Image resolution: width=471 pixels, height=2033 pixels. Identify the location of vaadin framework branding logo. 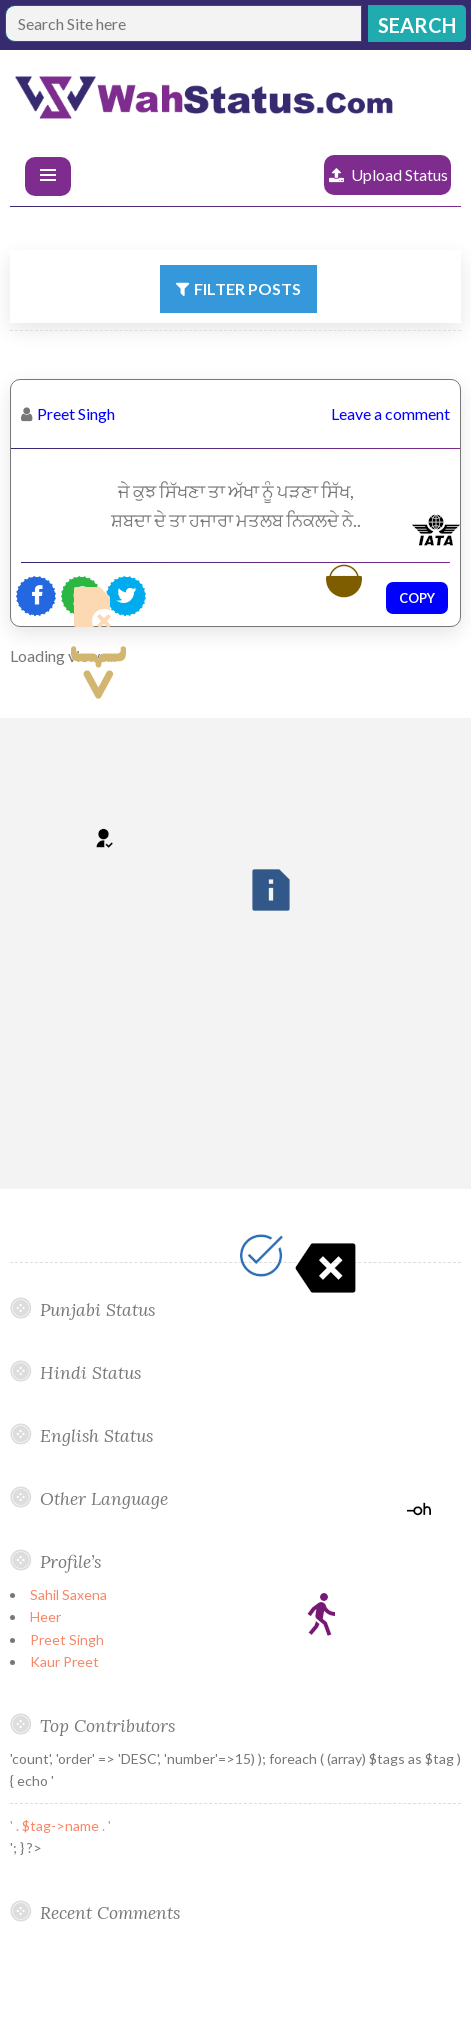
(98, 672).